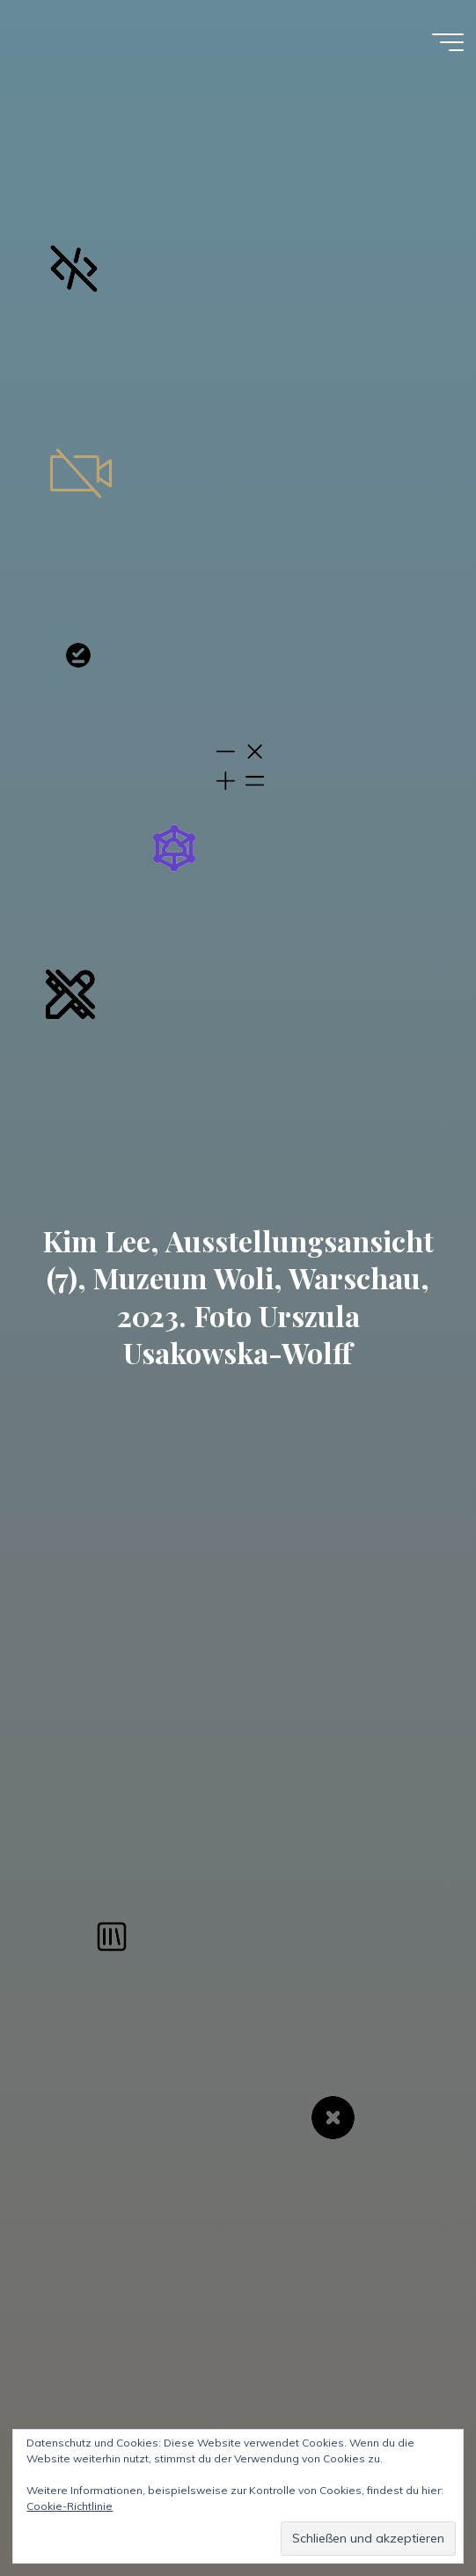  Describe the element at coordinates (70, 994) in the screenshot. I see `tools or settings unavailable` at that location.